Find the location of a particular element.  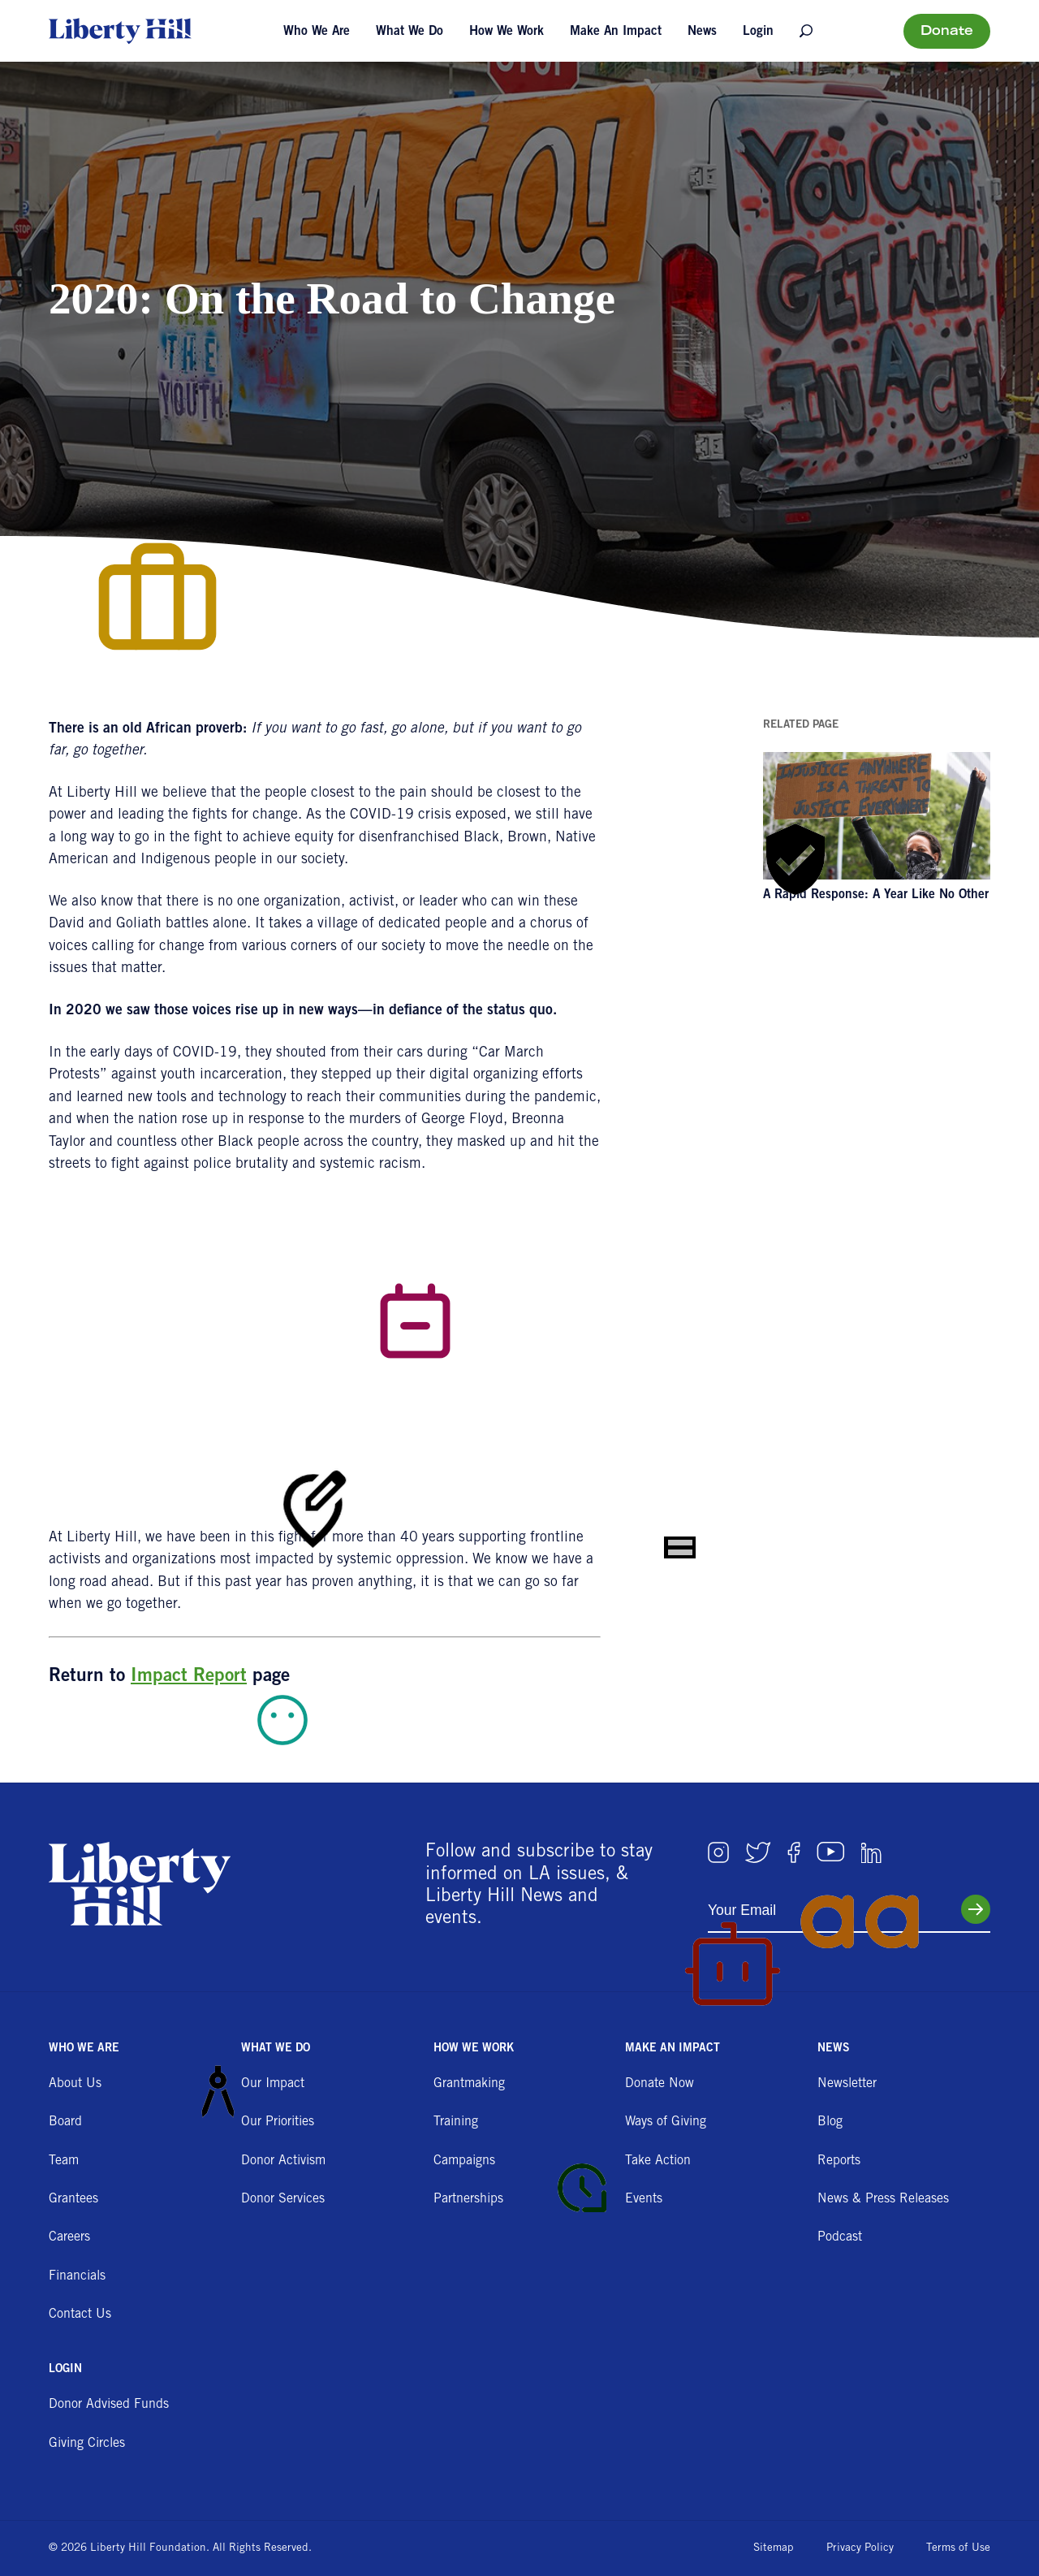

switch text to lowercase is located at coordinates (860, 1901).